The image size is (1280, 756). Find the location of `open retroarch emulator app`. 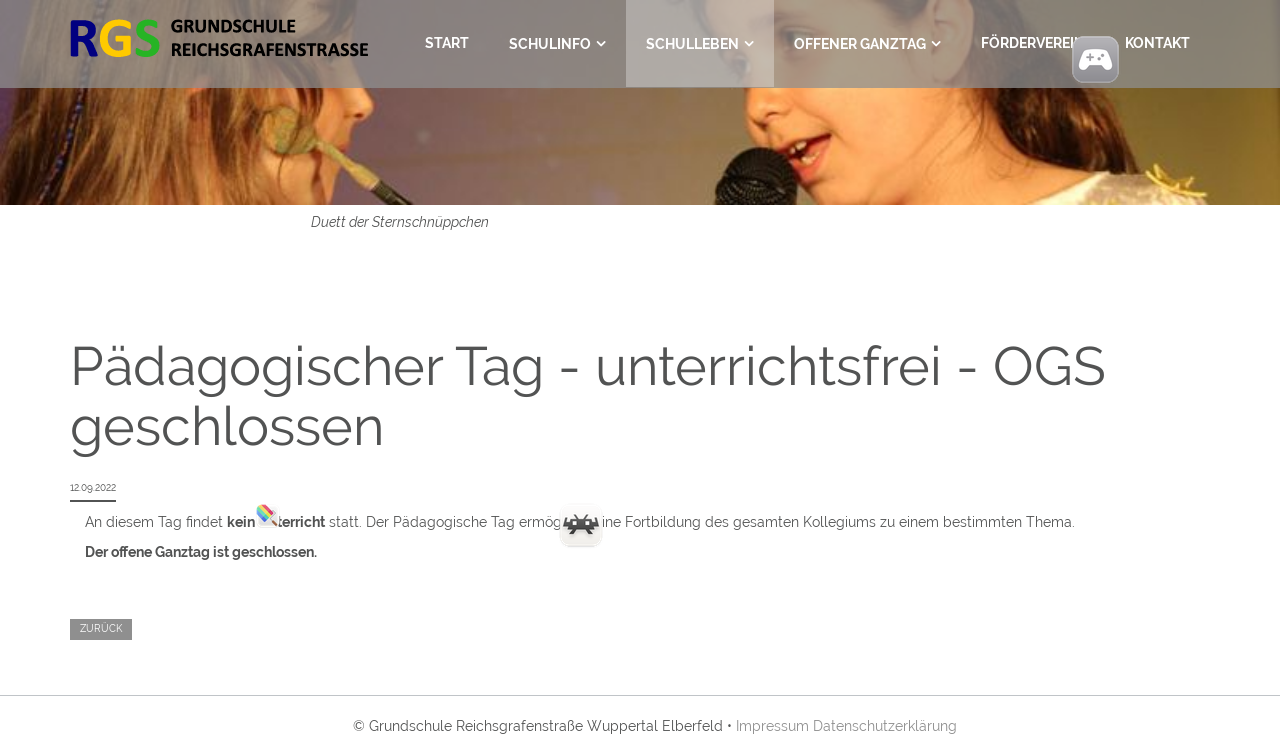

open retroarch emulator app is located at coordinates (581, 525).